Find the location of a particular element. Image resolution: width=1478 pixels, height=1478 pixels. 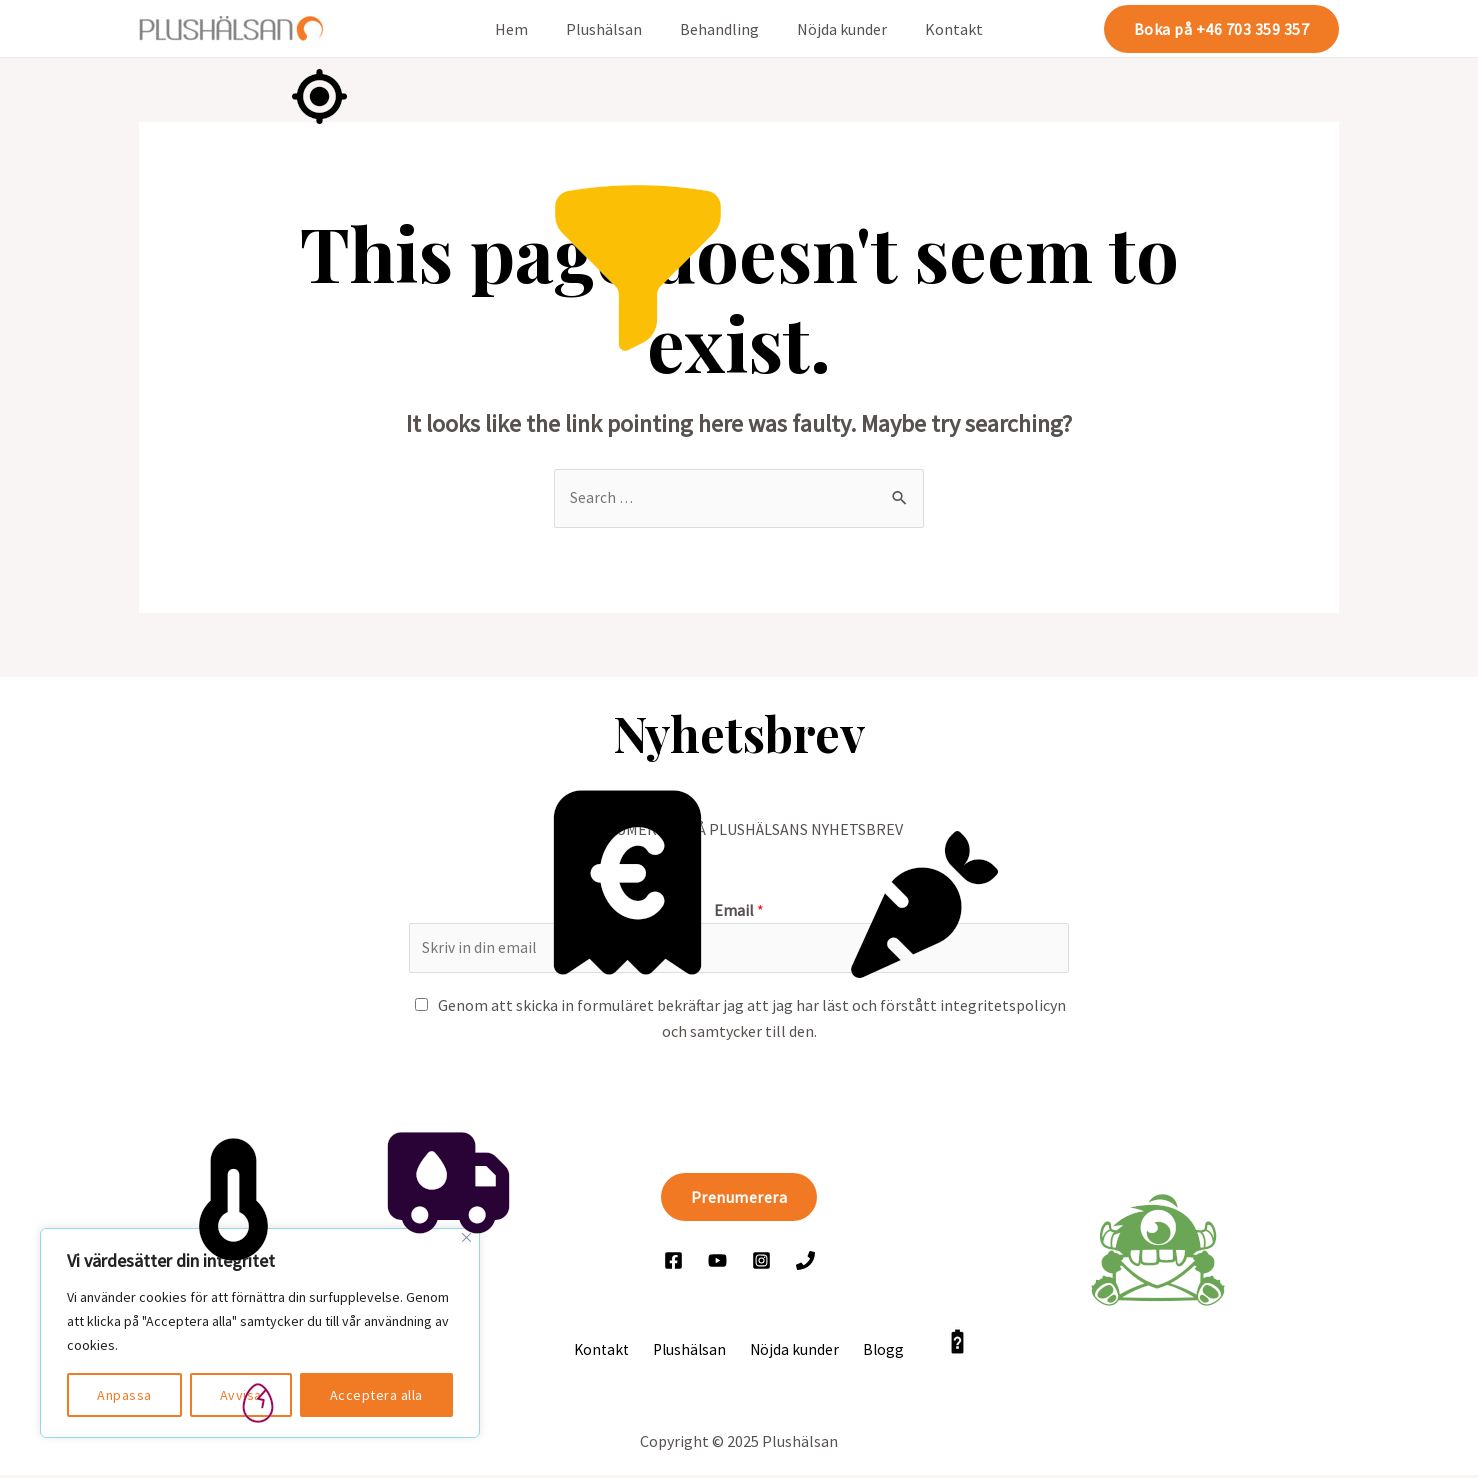

optinmonster logo is located at coordinates (1158, 1250).